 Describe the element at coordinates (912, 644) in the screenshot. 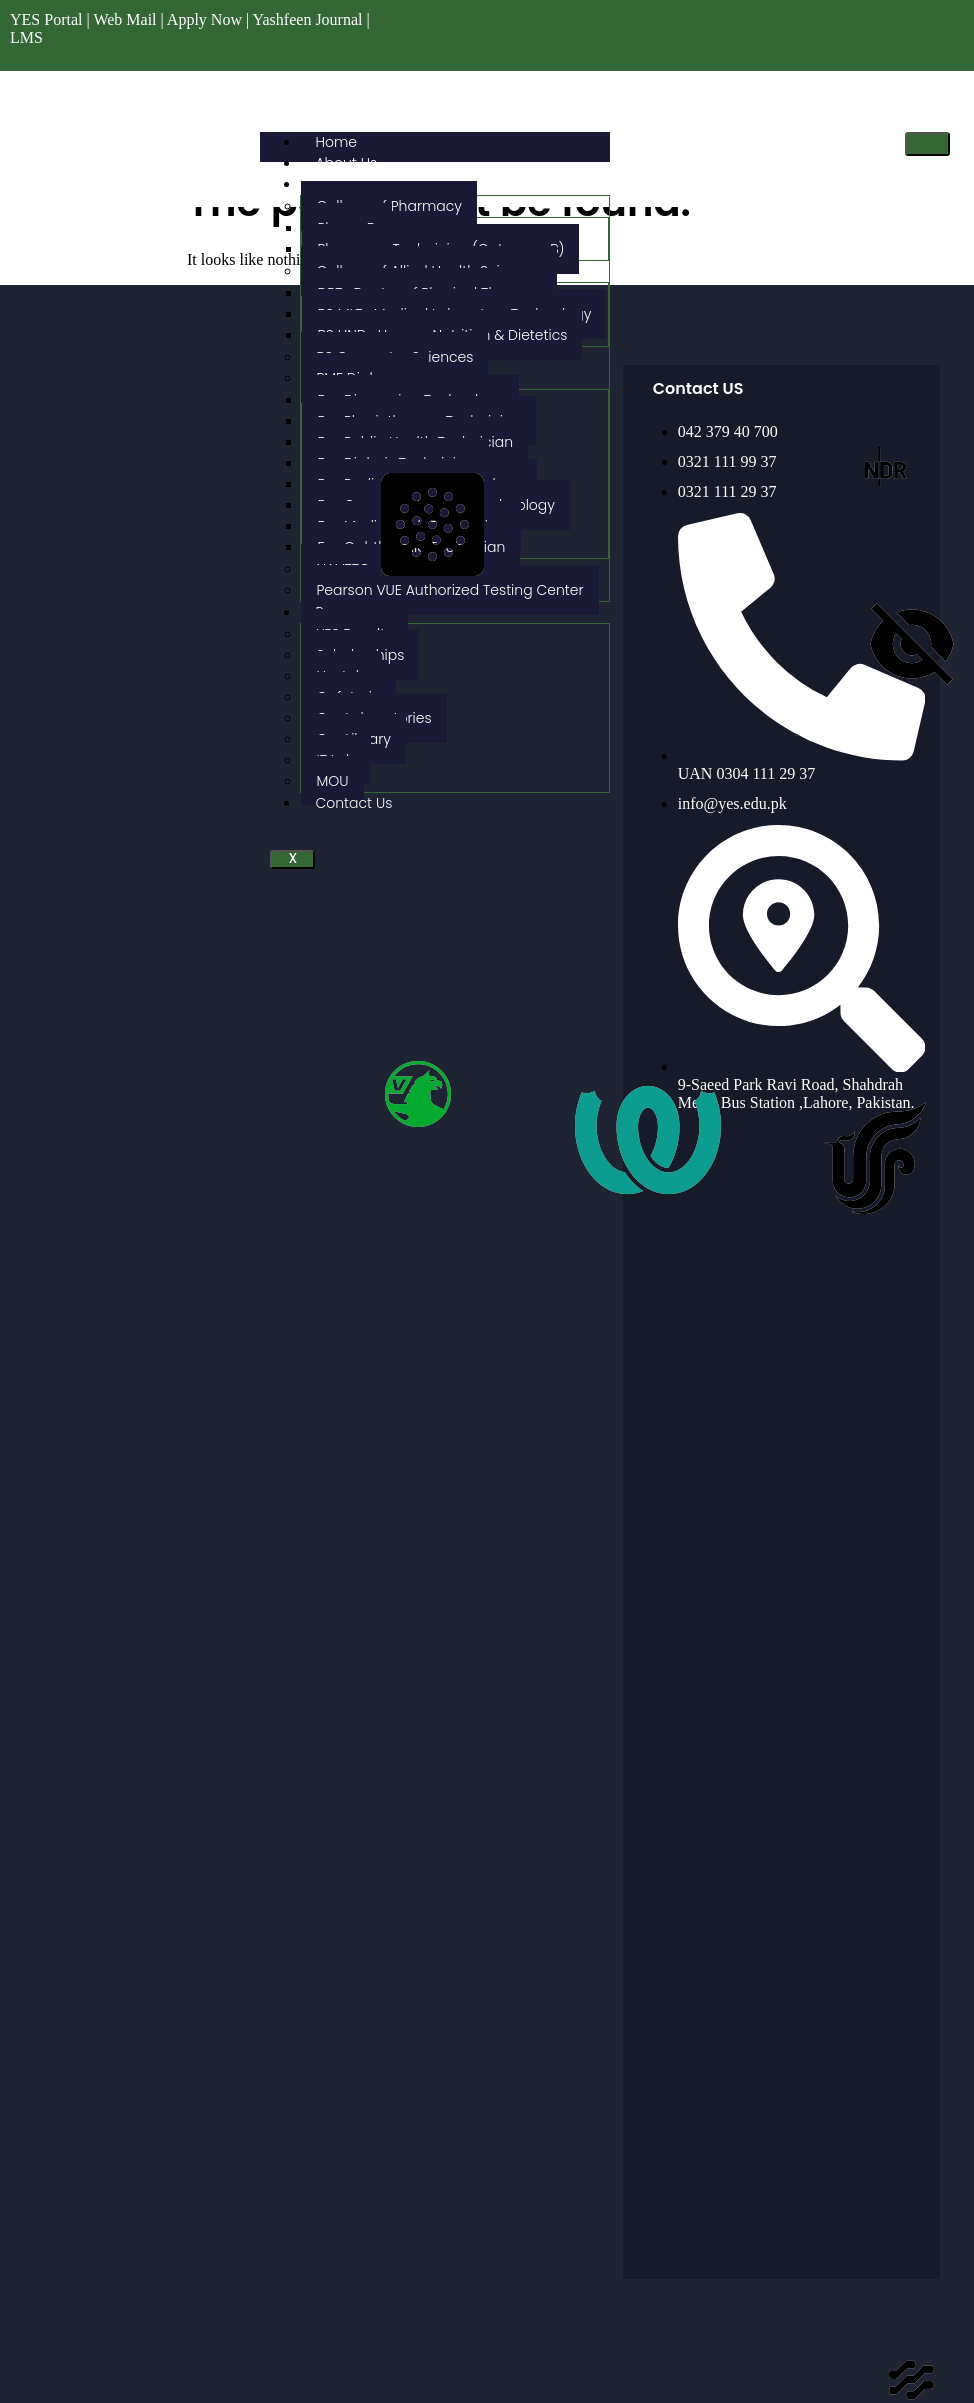

I see `hide password or sensitive content` at that location.